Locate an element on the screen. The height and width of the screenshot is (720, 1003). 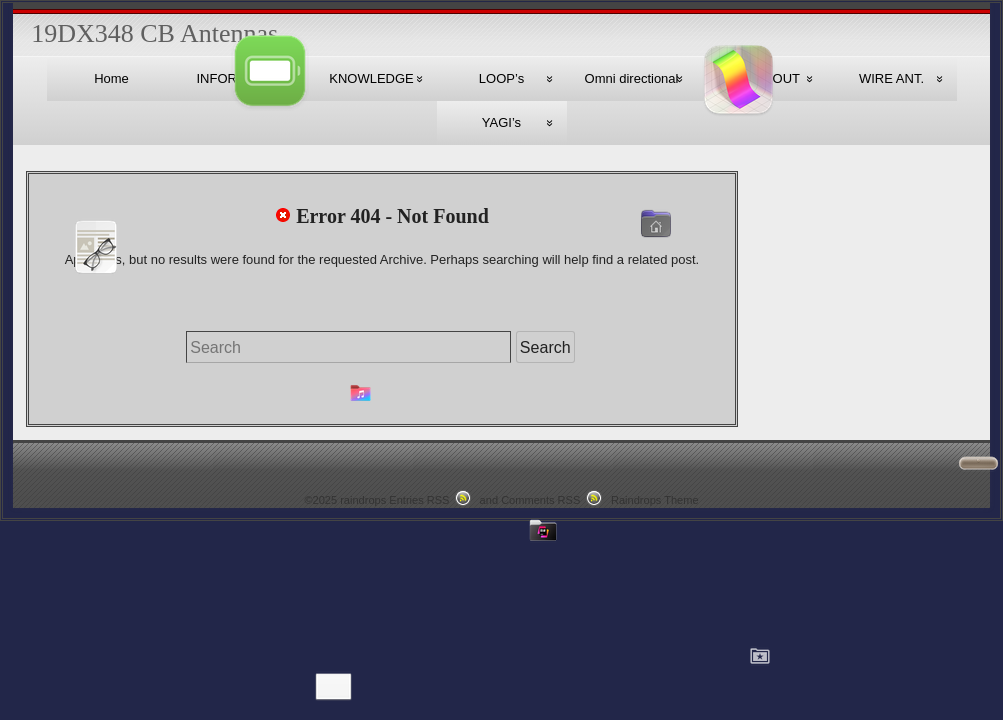
open apple music folder is located at coordinates (360, 393).